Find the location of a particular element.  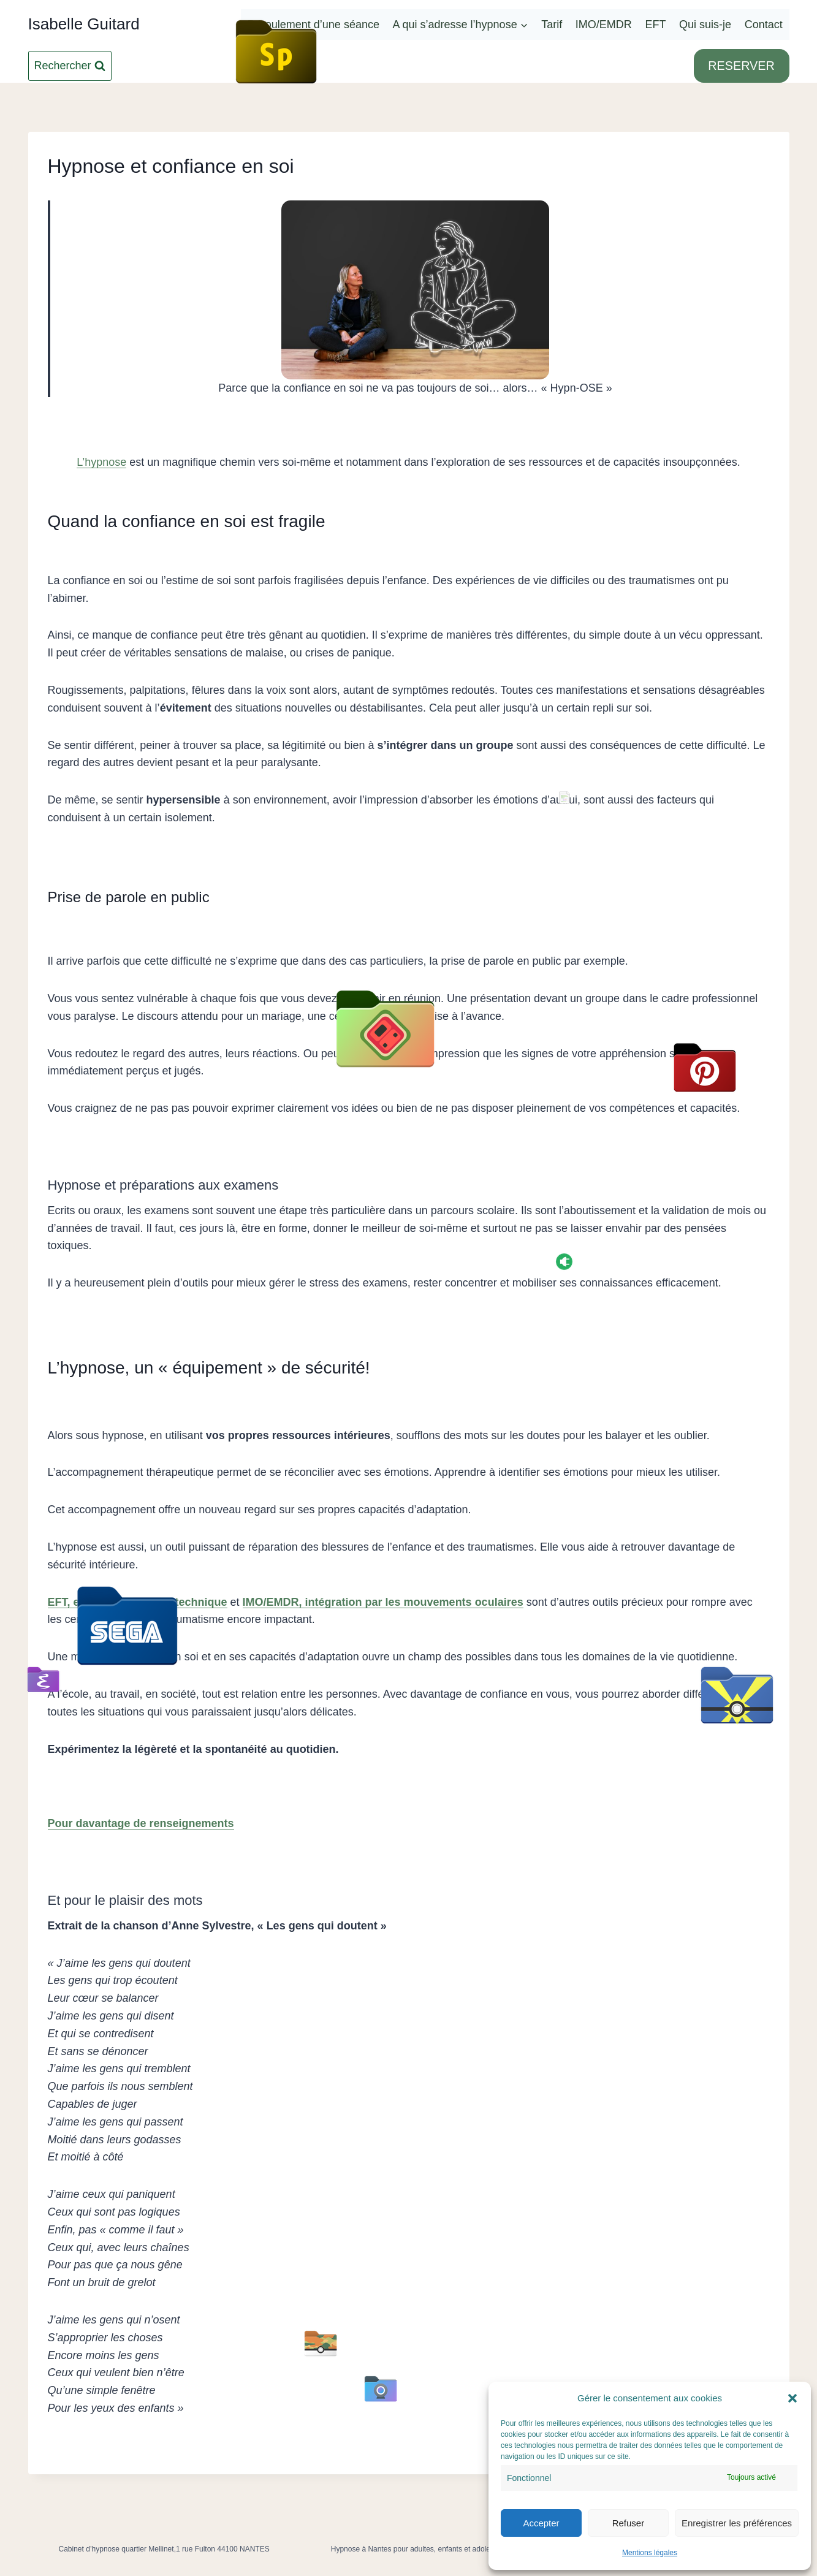

folder containing pokémon safari ball themed content is located at coordinates (321, 2344).